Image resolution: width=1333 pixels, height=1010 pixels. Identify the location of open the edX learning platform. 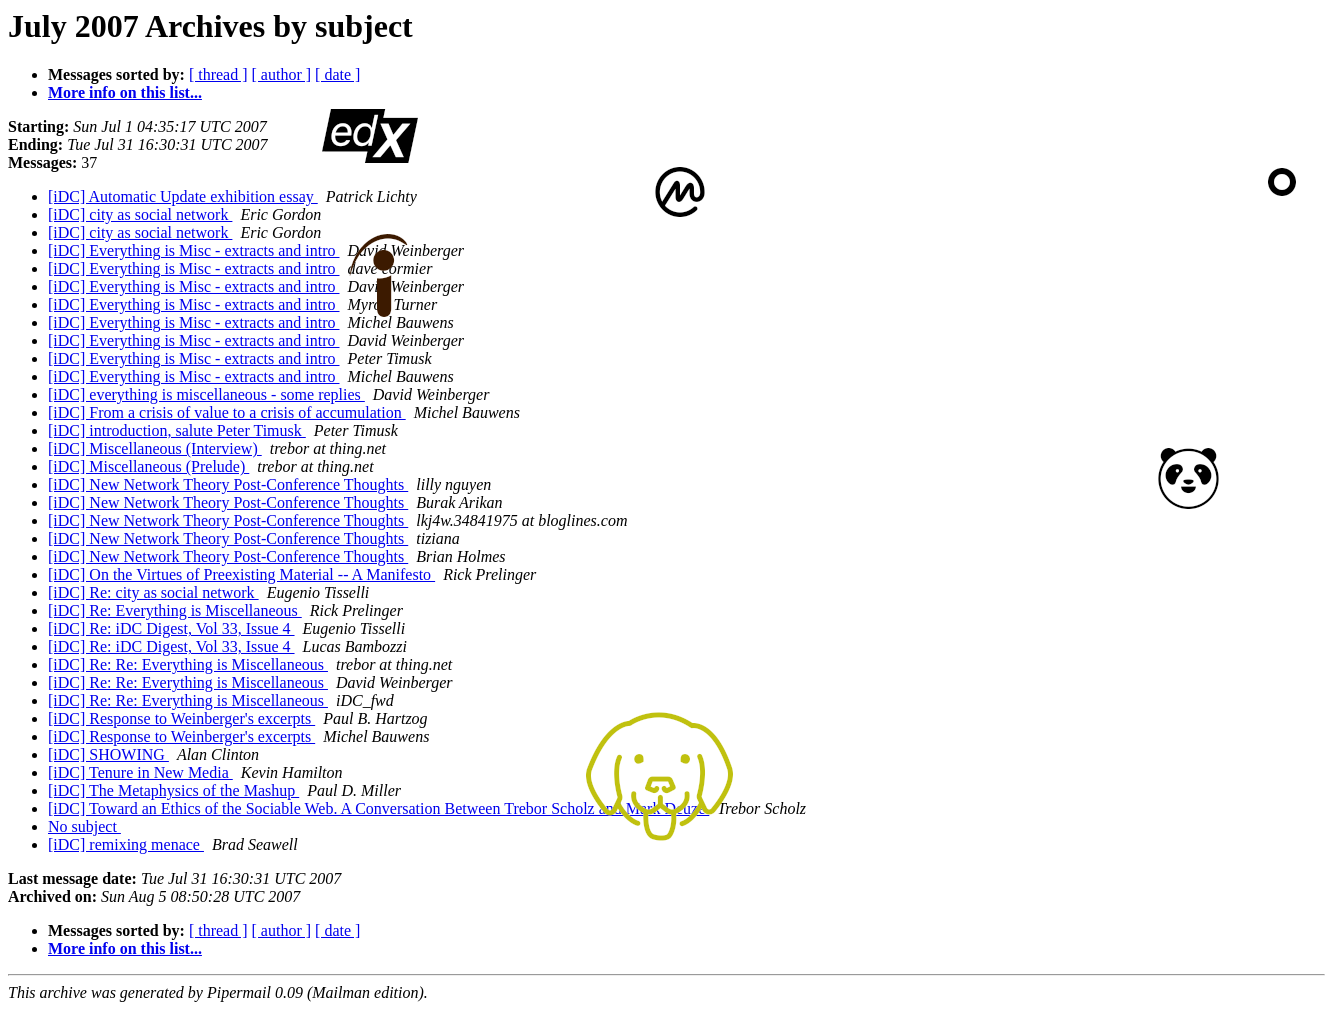
(370, 136).